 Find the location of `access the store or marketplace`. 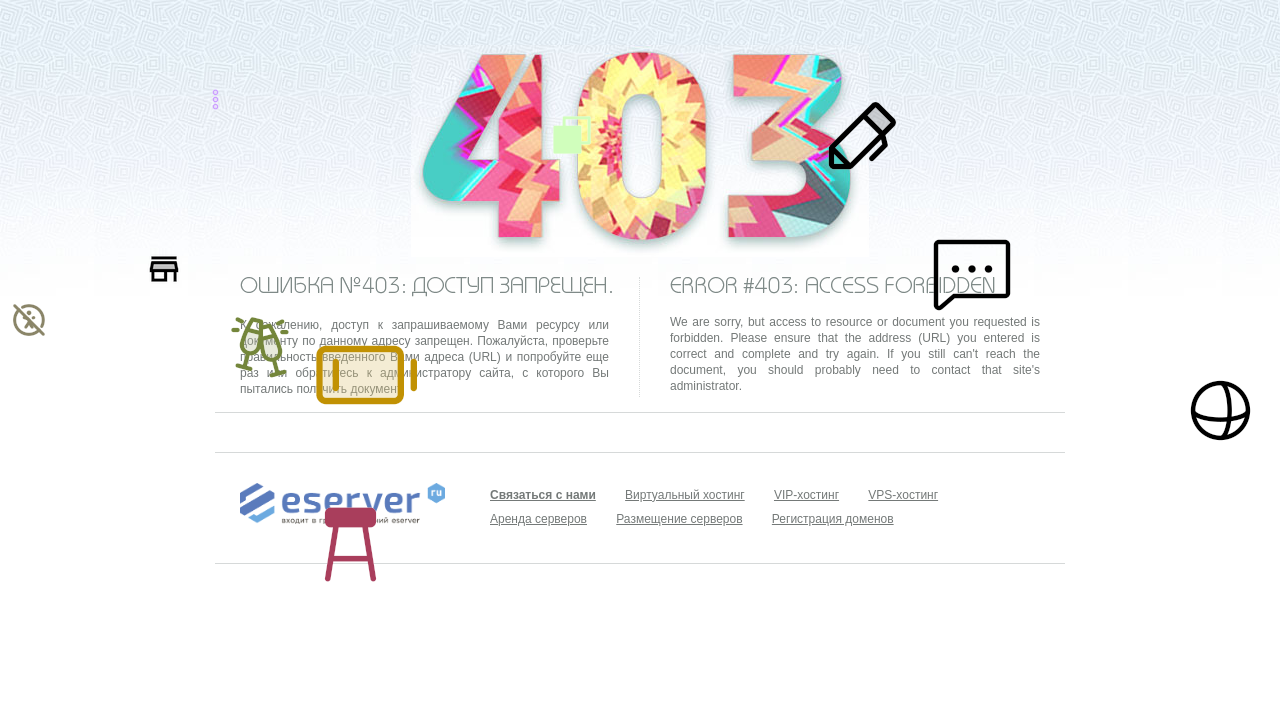

access the store or marketplace is located at coordinates (164, 269).